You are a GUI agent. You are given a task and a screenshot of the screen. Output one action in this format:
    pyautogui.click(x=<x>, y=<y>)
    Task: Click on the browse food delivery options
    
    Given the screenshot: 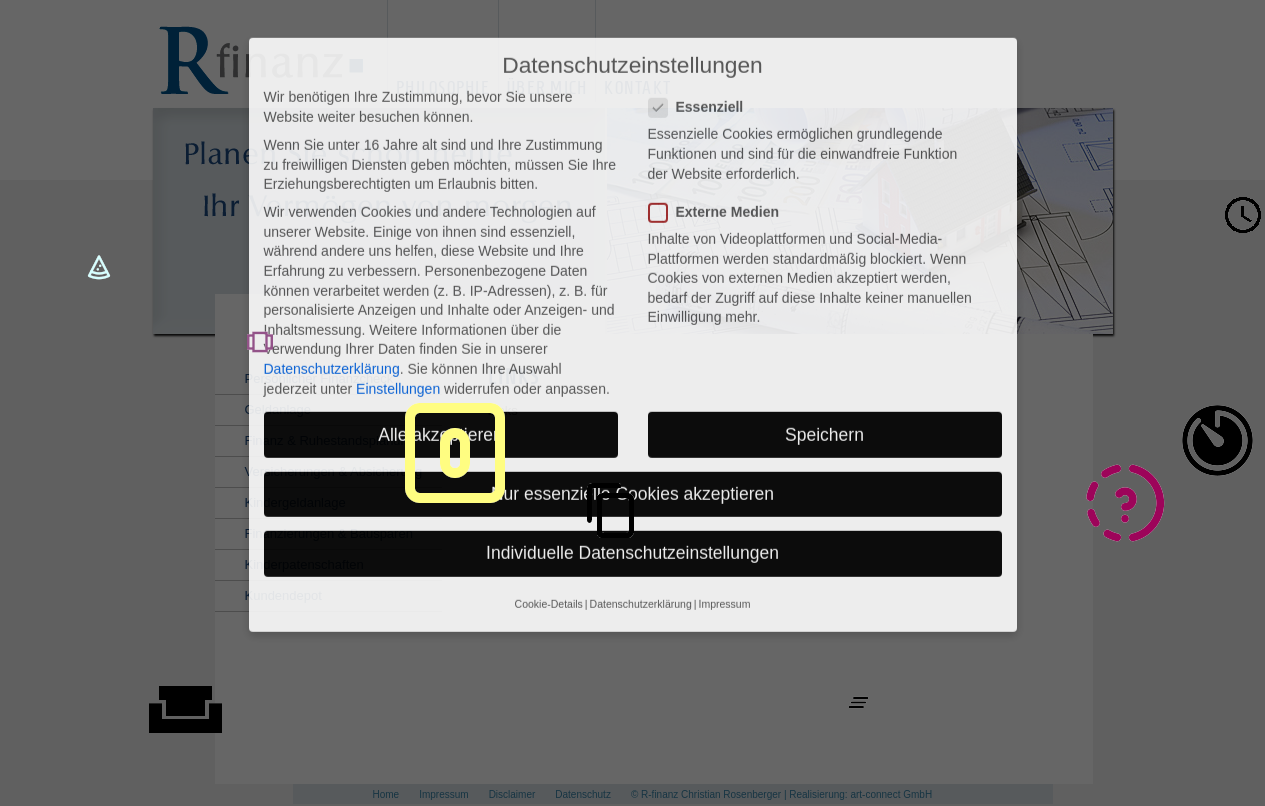 What is the action you would take?
    pyautogui.click(x=99, y=267)
    